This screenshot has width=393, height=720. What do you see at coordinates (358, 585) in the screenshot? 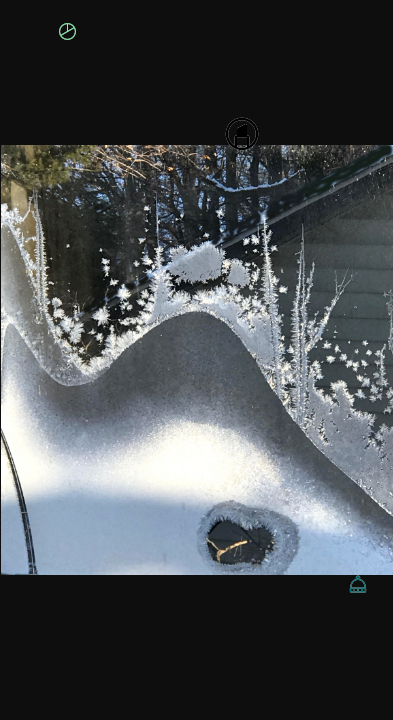
I see `select winter or cold weather category` at bounding box center [358, 585].